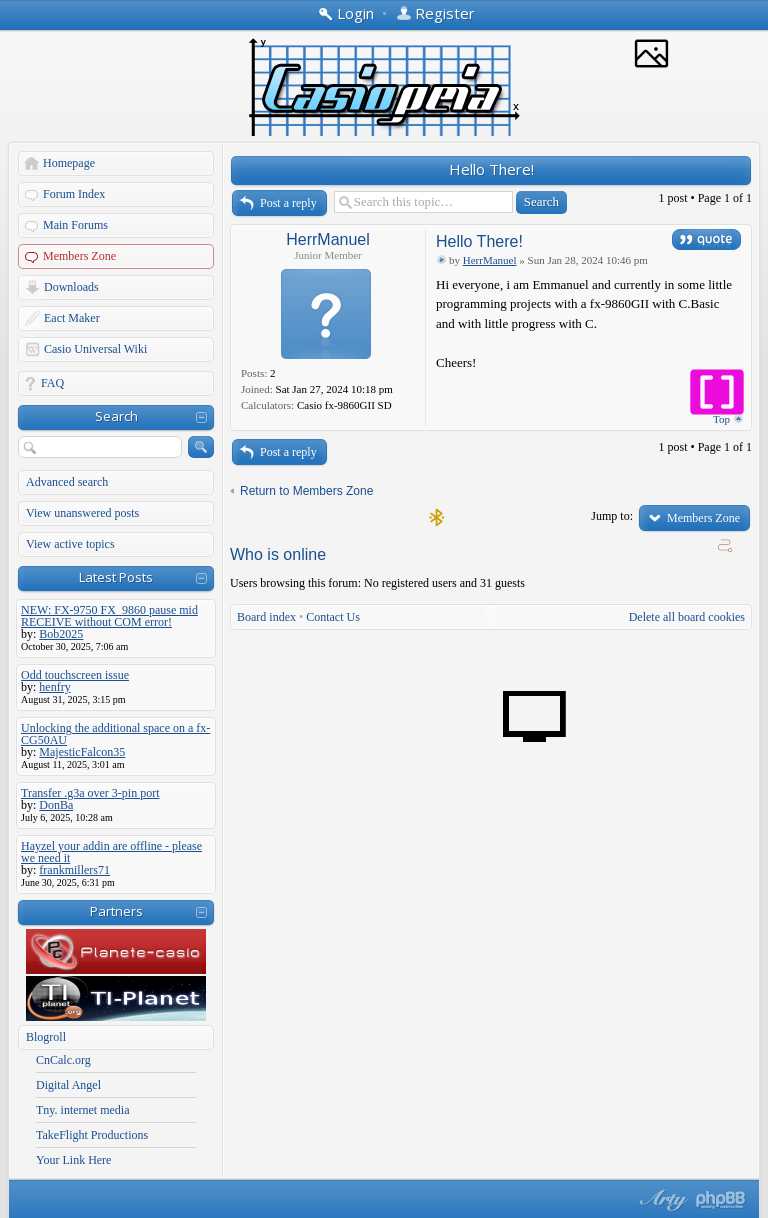  I want to click on indicates bluetooth is connected to a device, so click(436, 517).